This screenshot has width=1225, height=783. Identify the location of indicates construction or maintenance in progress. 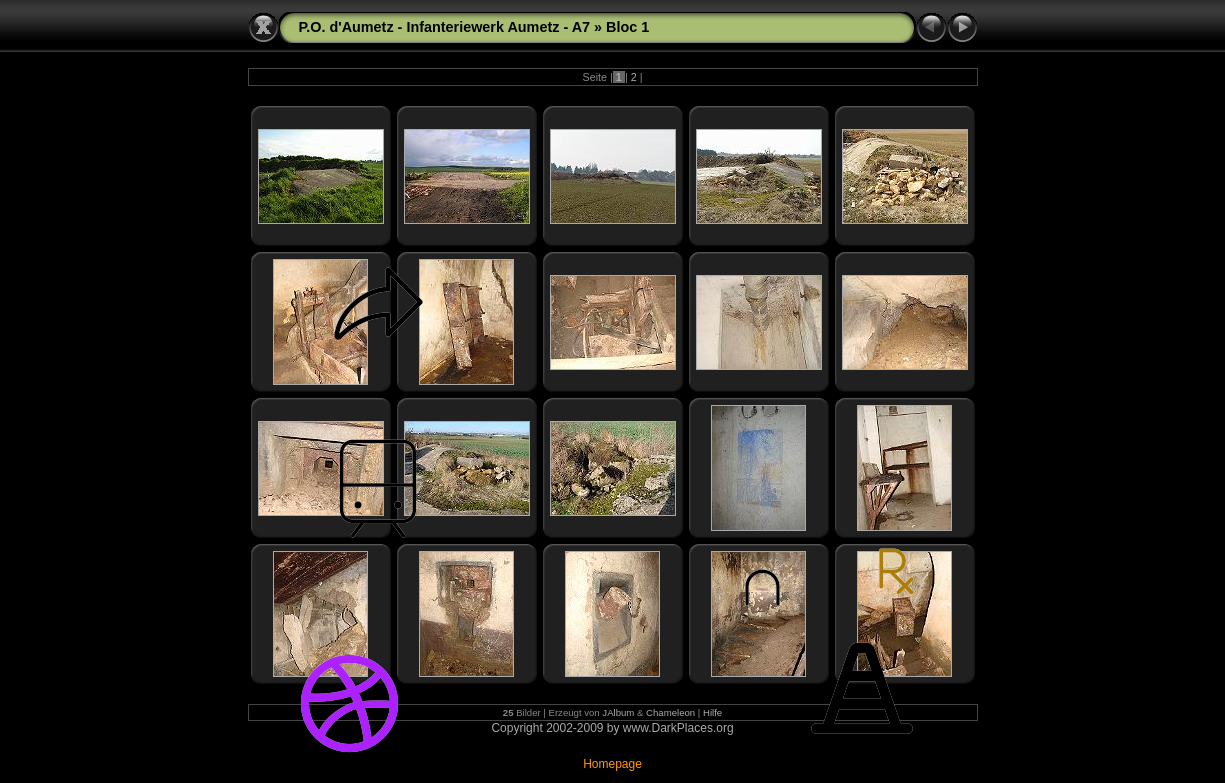
(862, 690).